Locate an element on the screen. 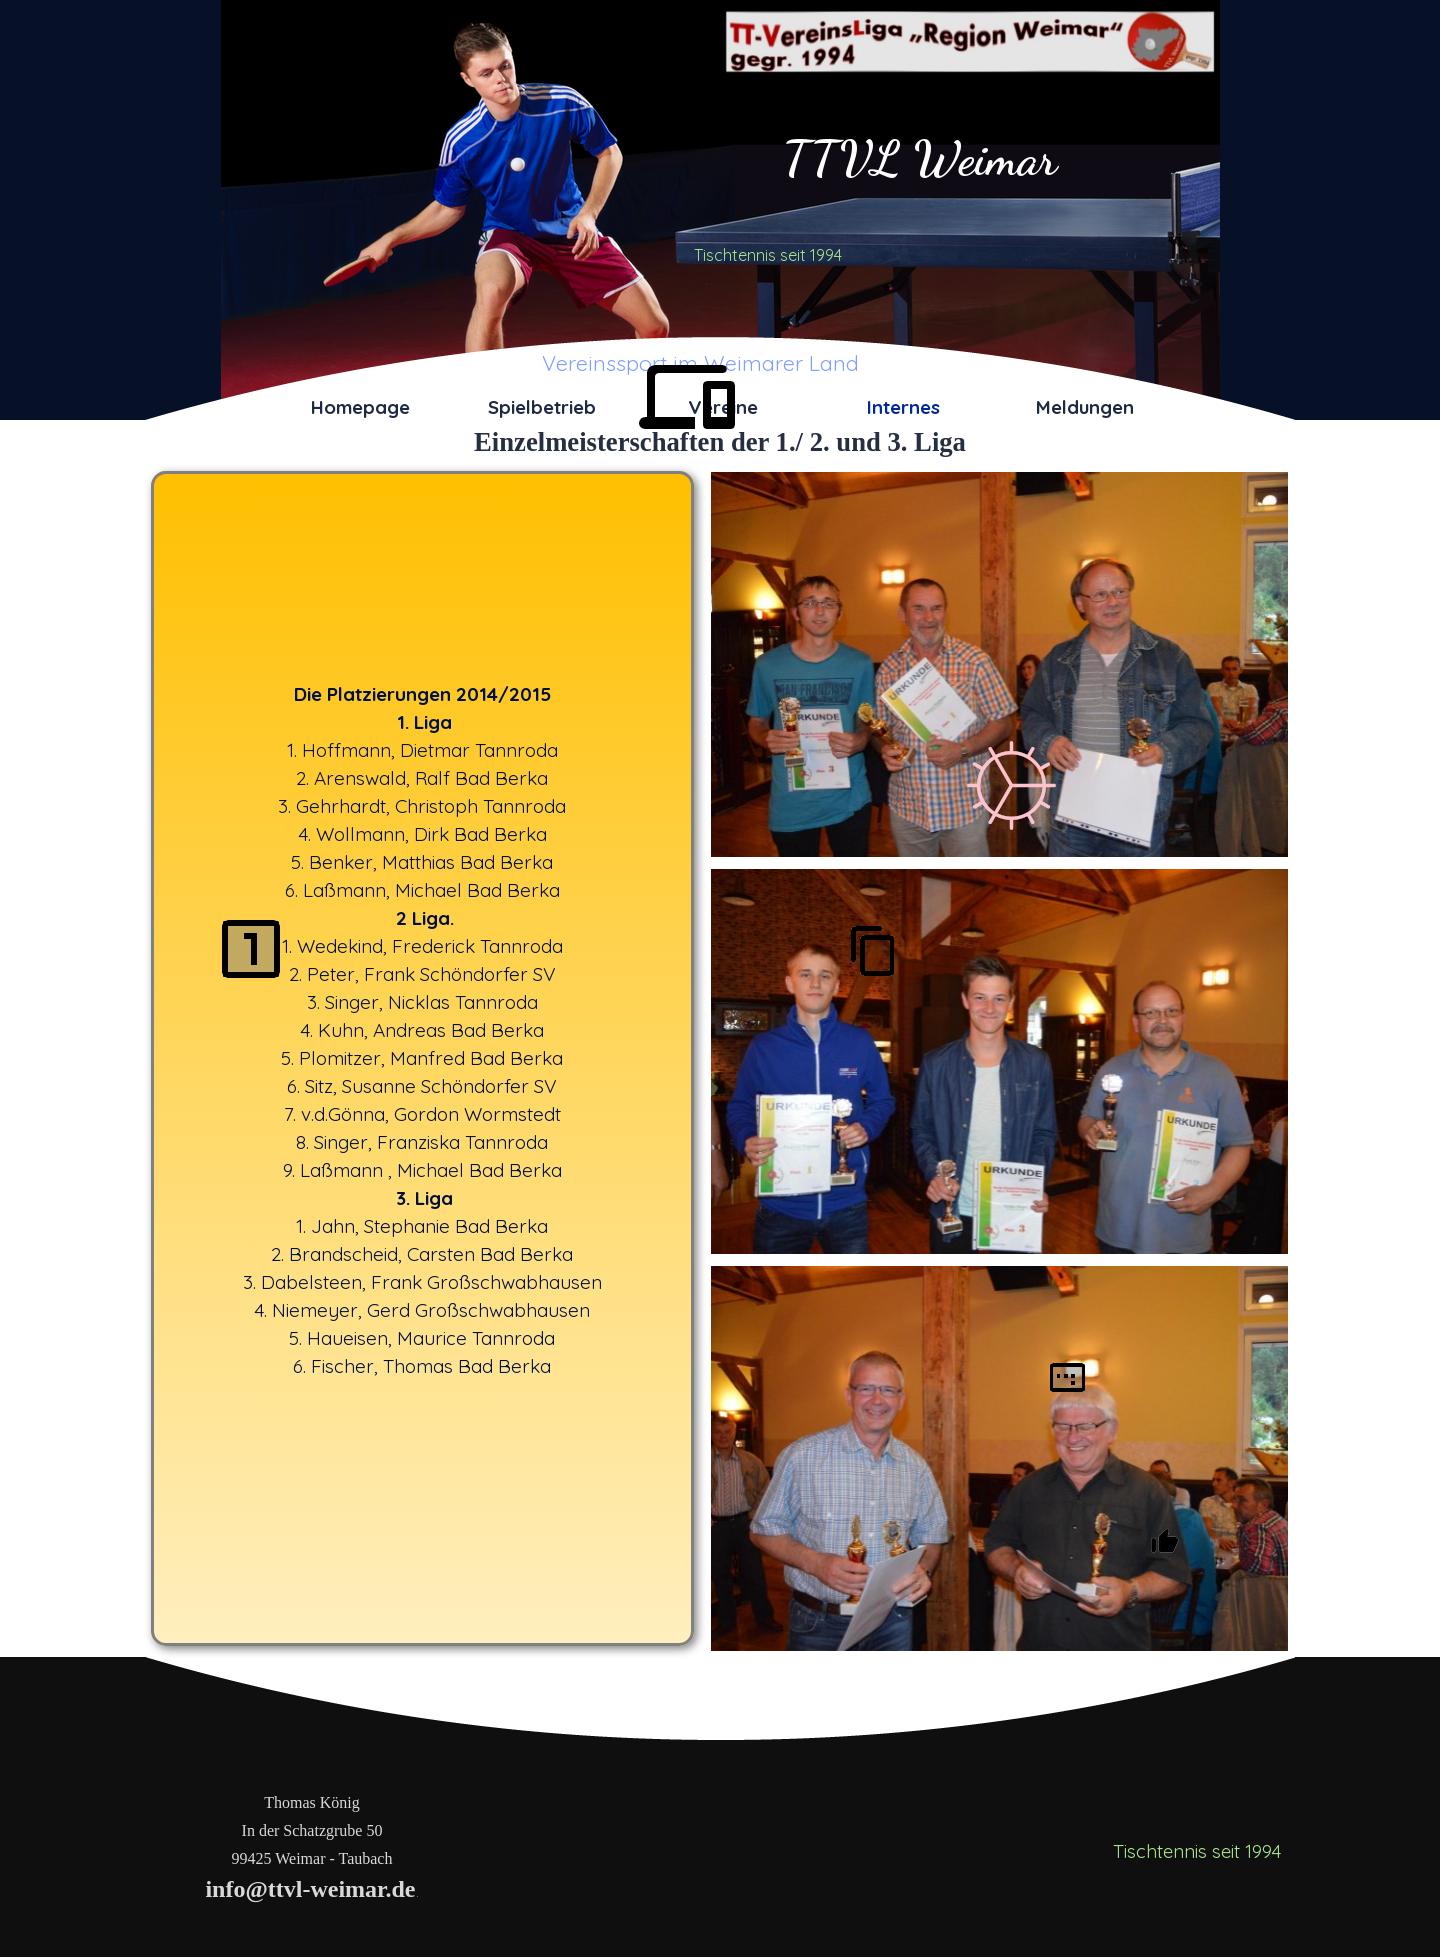 This screenshot has width=1440, height=1957. indicates the first item or step in a sequence is located at coordinates (251, 949).